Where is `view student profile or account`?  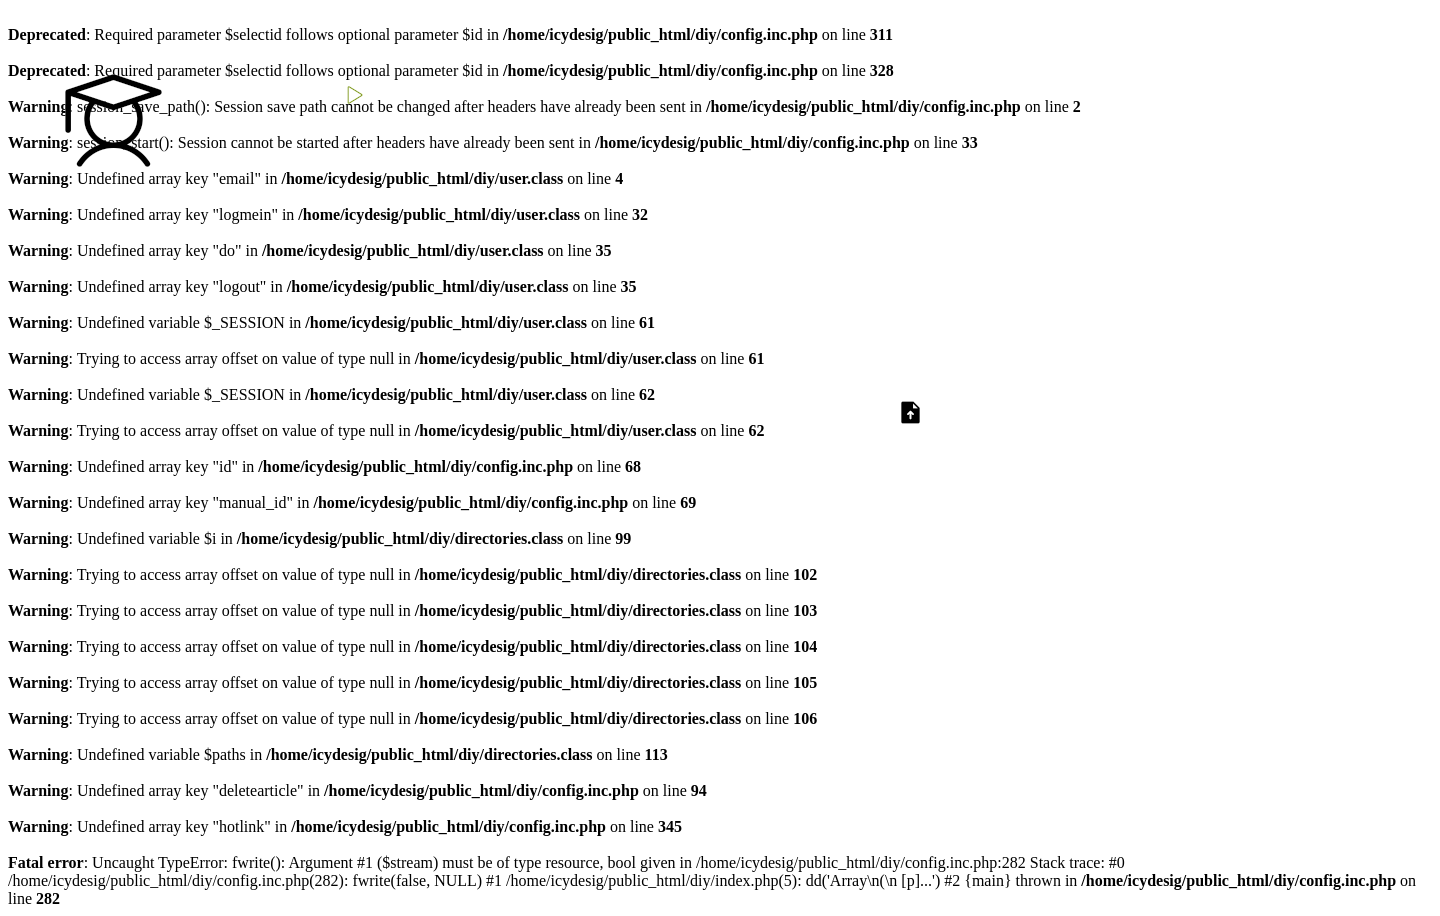 view student profile or account is located at coordinates (113, 122).